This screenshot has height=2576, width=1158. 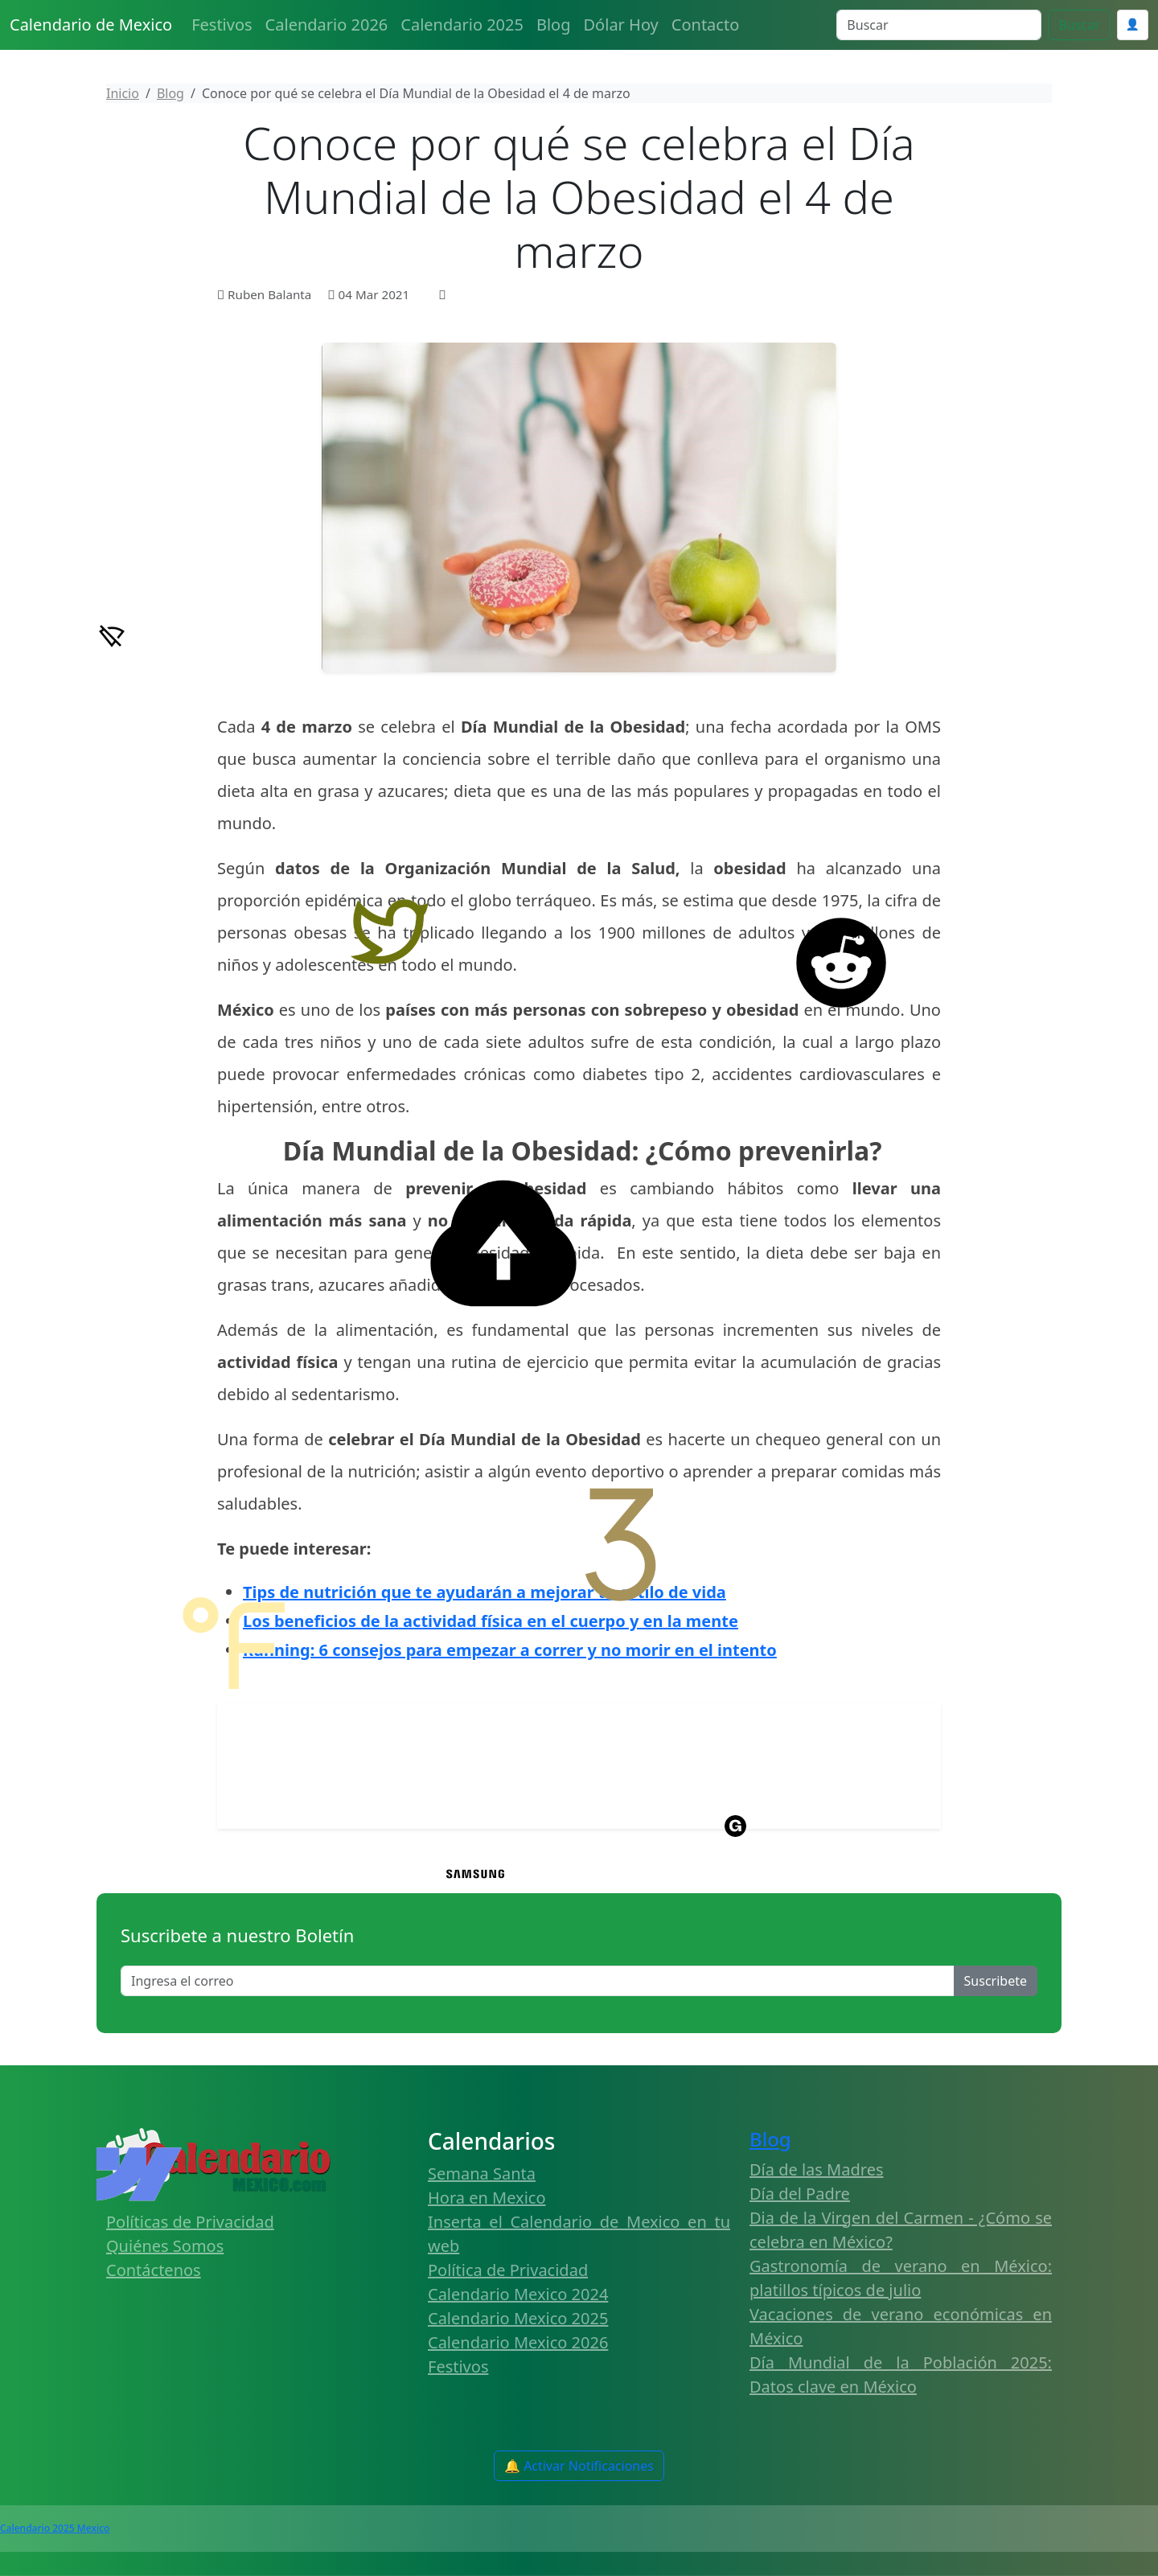 I want to click on link to gumroad store or profile, so click(x=735, y=1826).